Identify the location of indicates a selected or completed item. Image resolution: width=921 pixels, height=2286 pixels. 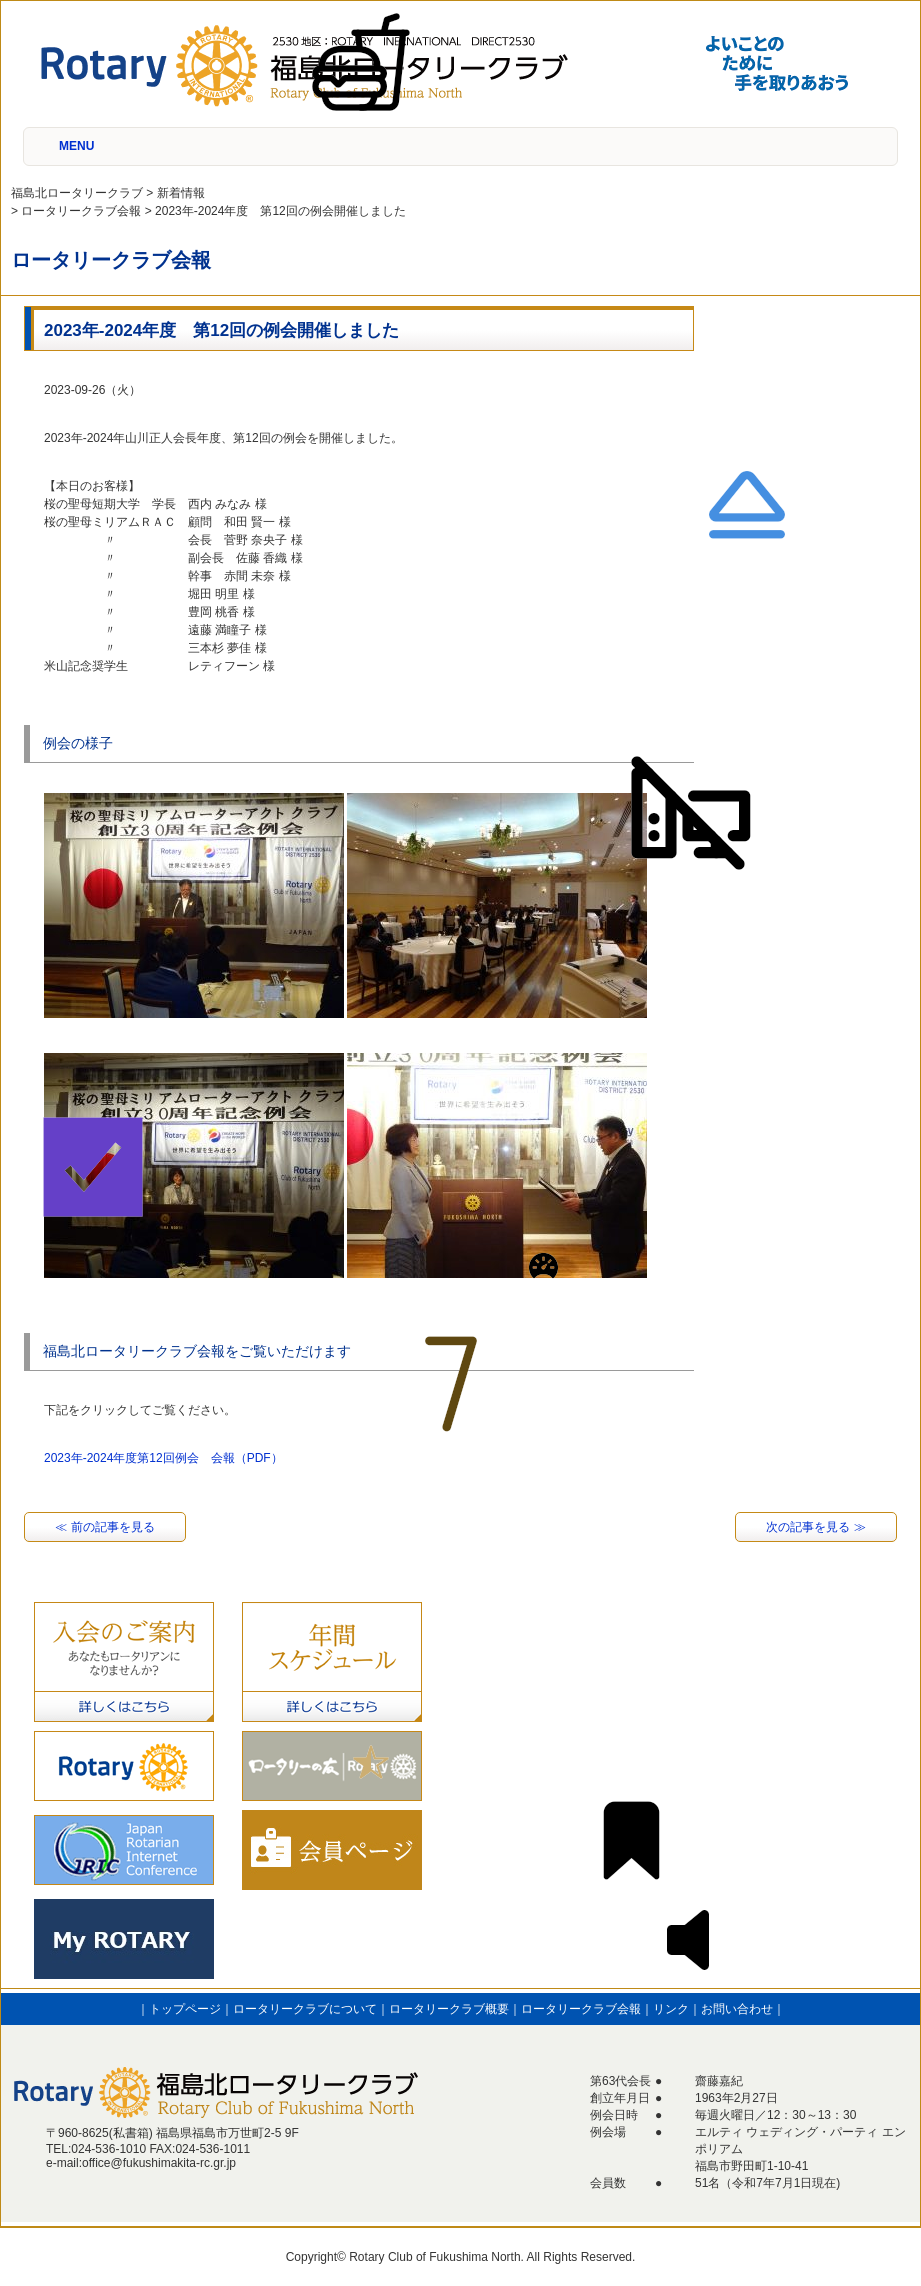
(93, 1167).